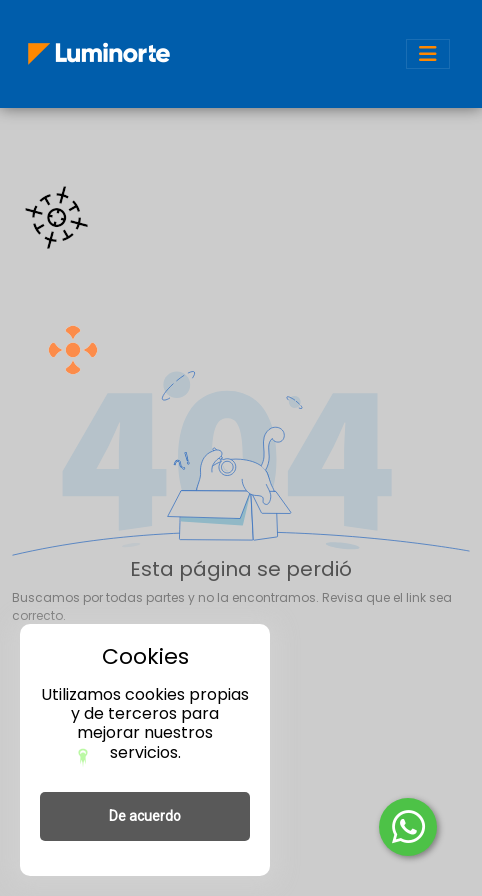  Describe the element at coordinates (83, 758) in the screenshot. I see `trigger an explosion or blast effect` at that location.